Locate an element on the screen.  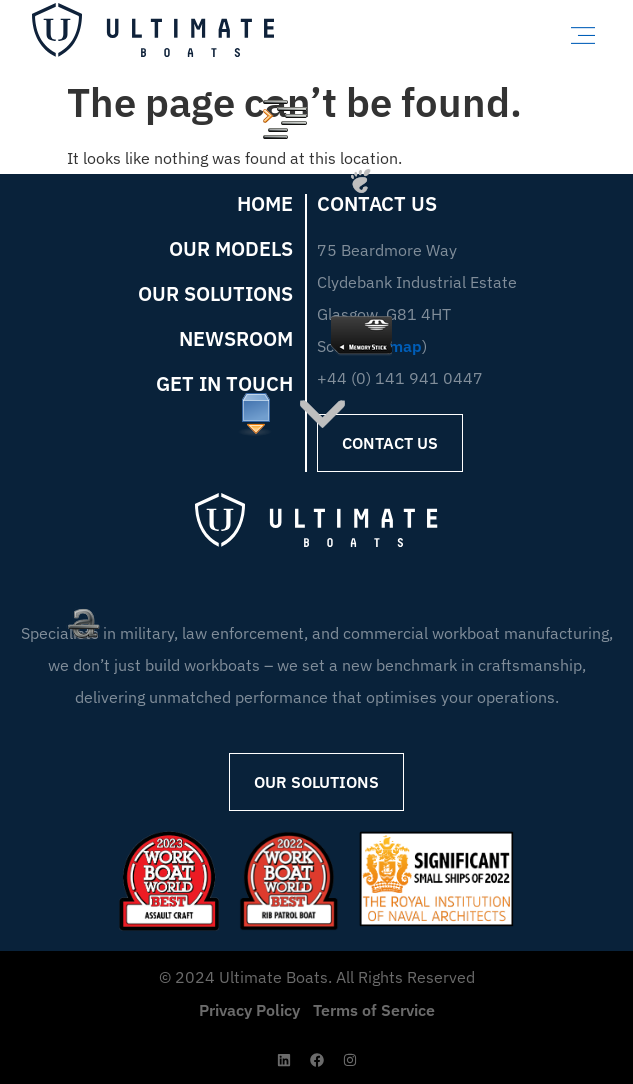
access the GNOME desktop home or start menu is located at coordinates (360, 181).